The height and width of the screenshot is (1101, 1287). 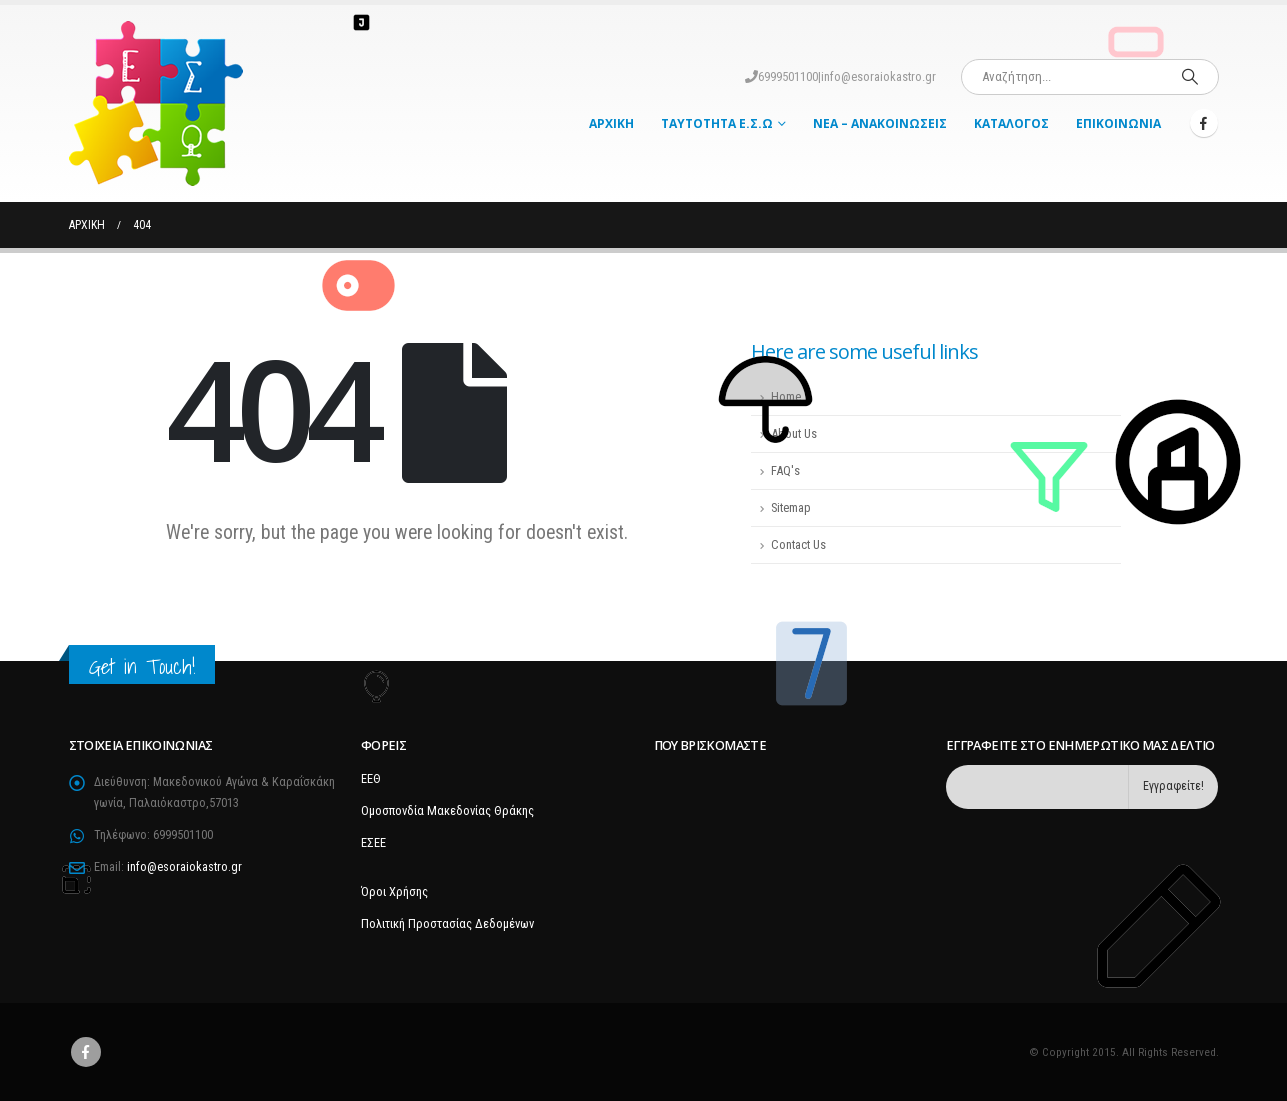 I want to click on insert a code variable or placeholder, so click(x=1136, y=42).